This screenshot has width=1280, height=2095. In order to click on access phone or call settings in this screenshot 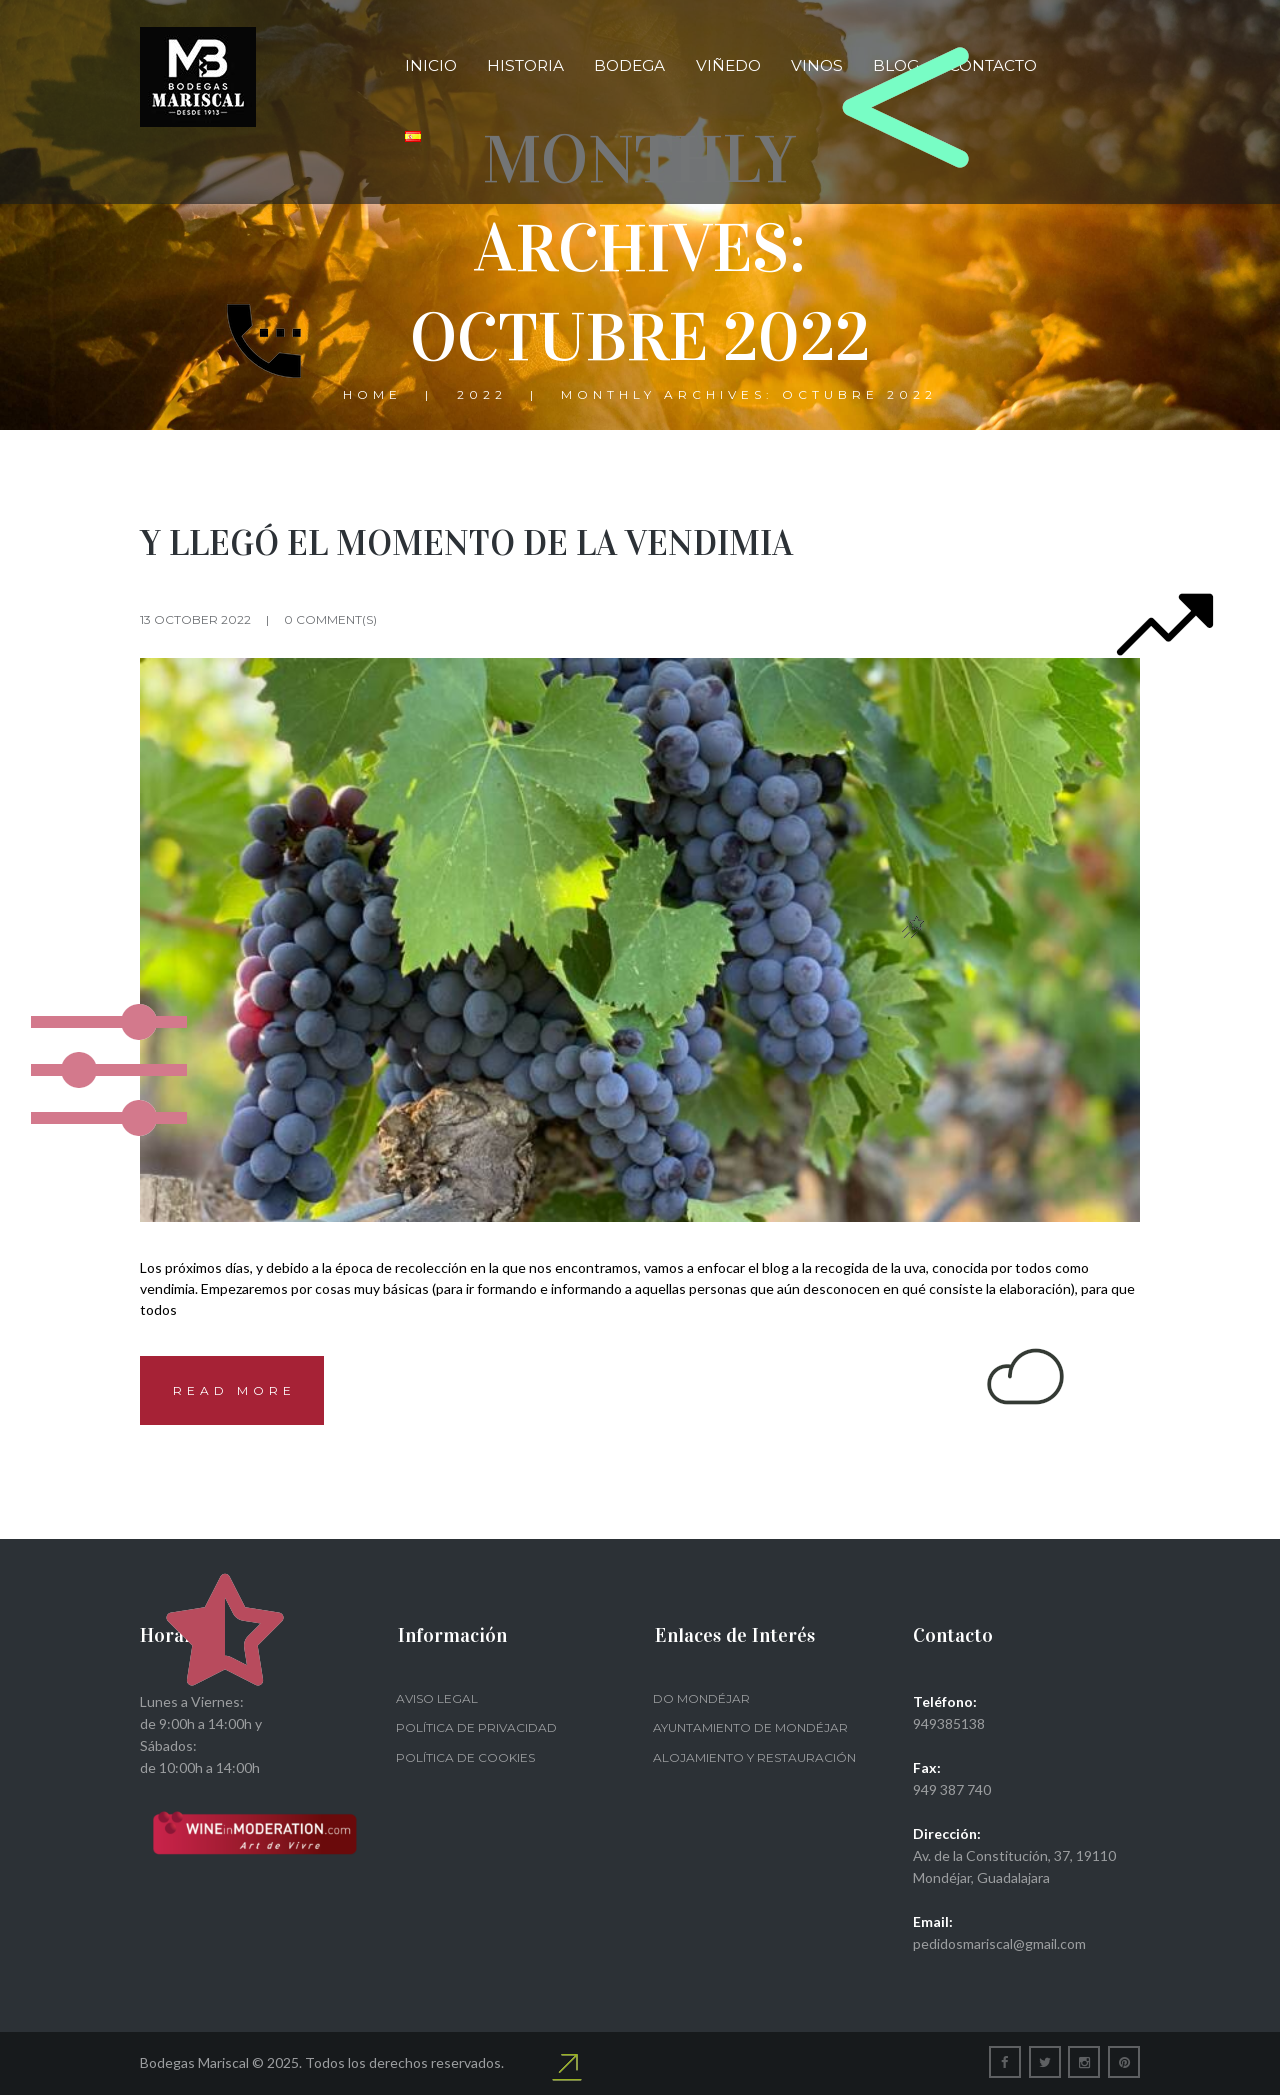, I will do `click(264, 341)`.